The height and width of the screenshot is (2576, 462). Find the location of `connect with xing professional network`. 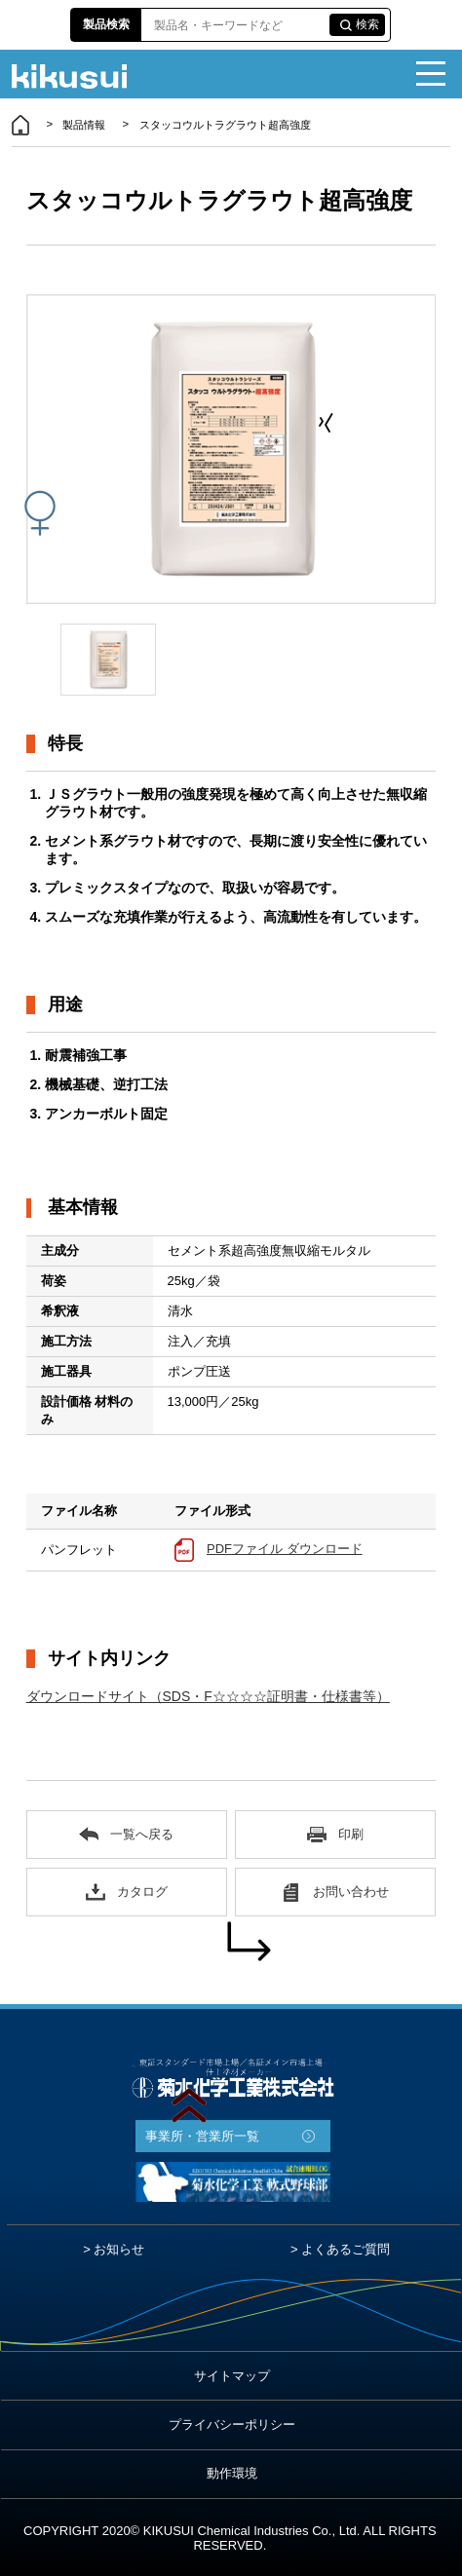

connect with xing professional network is located at coordinates (326, 423).